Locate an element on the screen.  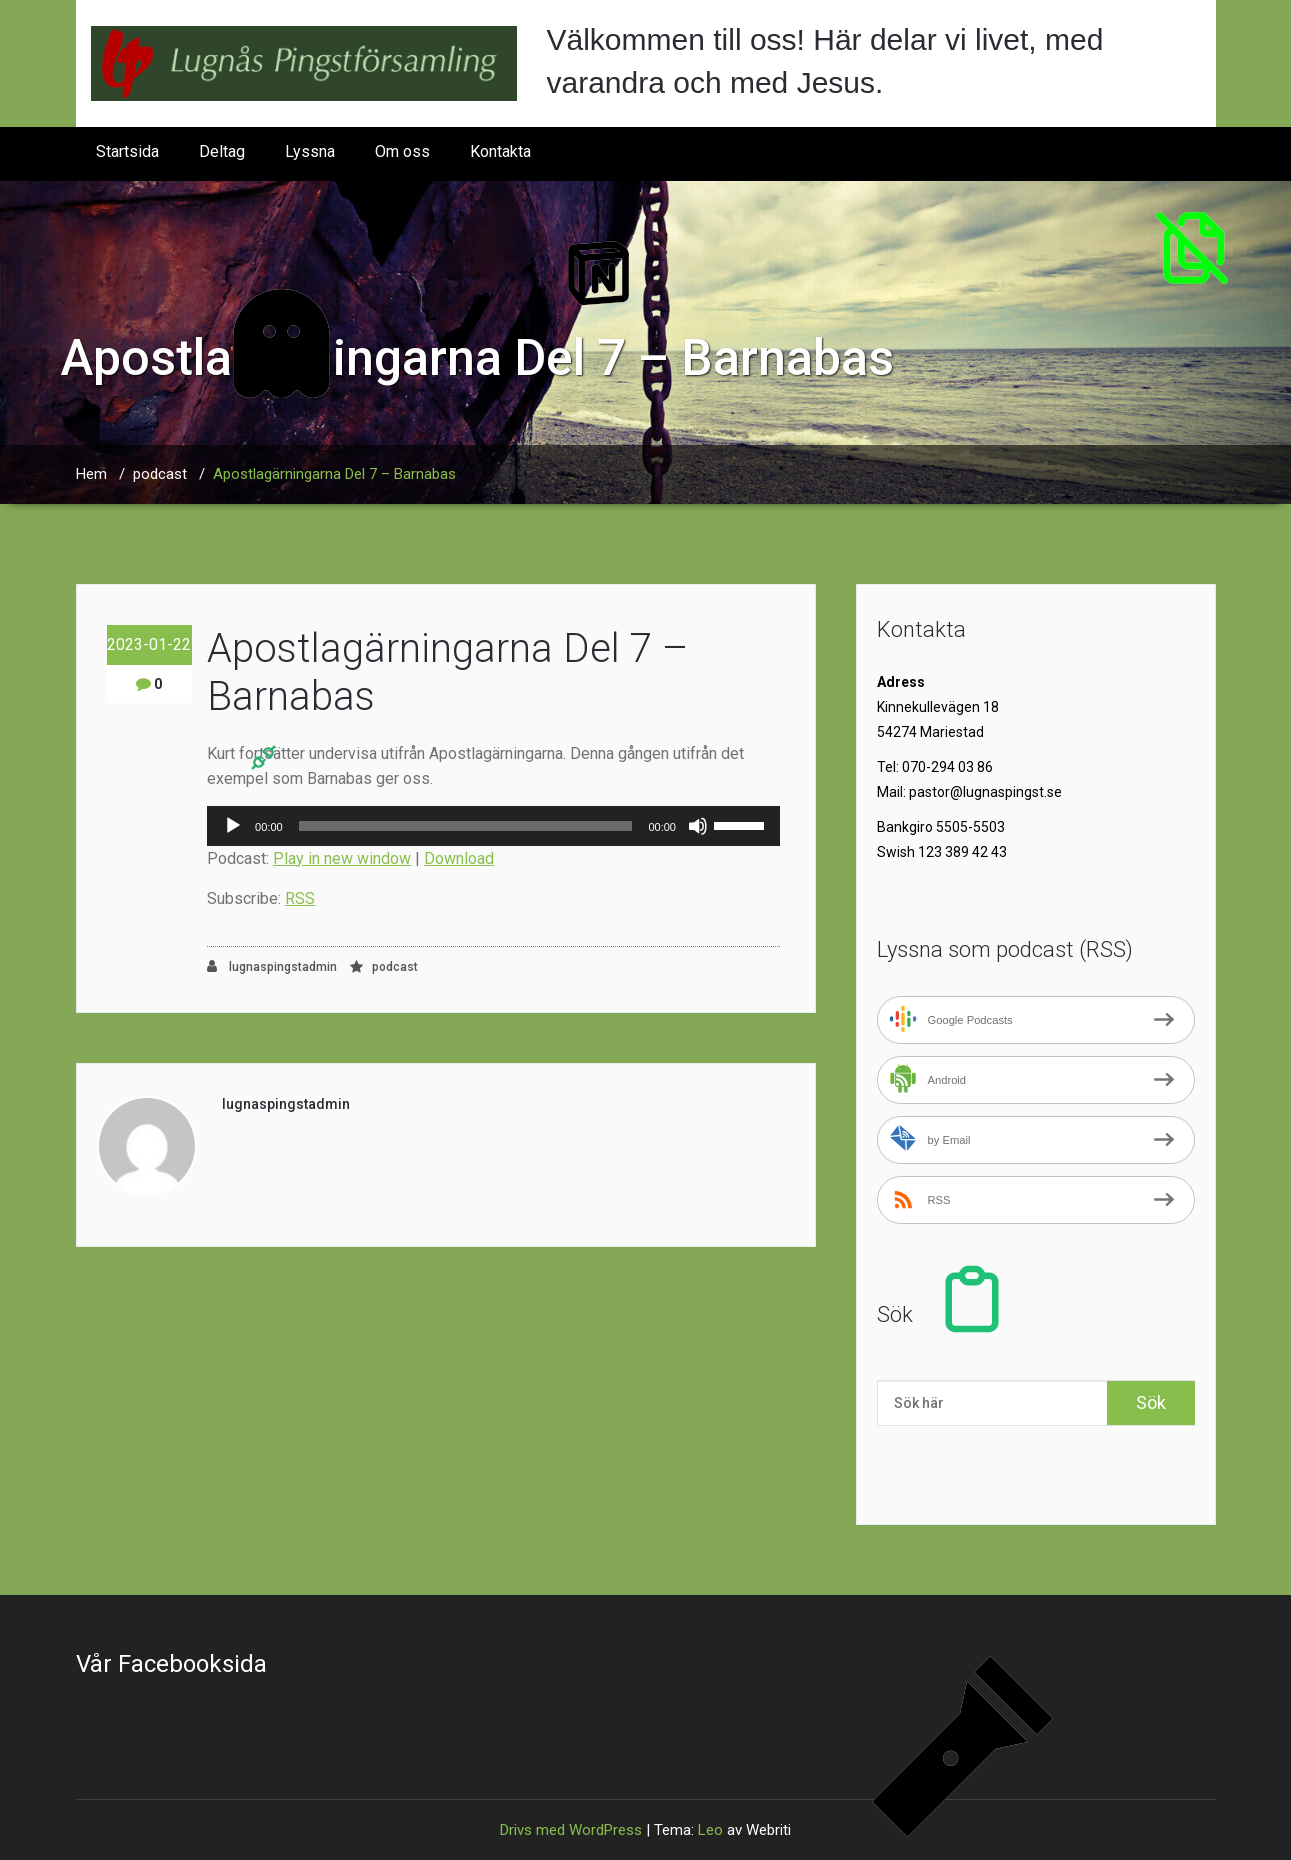
toggle flashlight on/off is located at coordinates (962, 1746).